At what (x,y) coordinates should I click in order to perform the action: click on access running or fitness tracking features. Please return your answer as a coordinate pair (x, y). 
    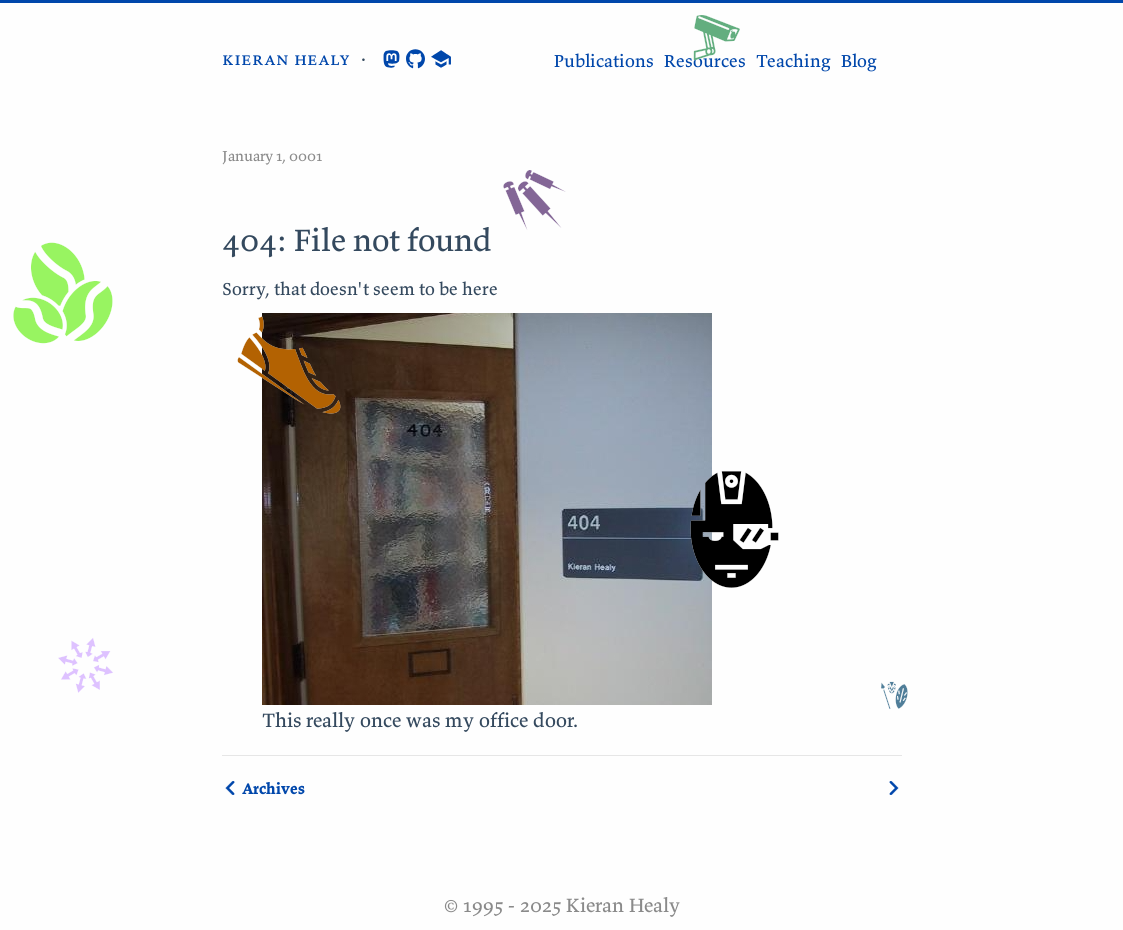
    Looking at the image, I should click on (289, 365).